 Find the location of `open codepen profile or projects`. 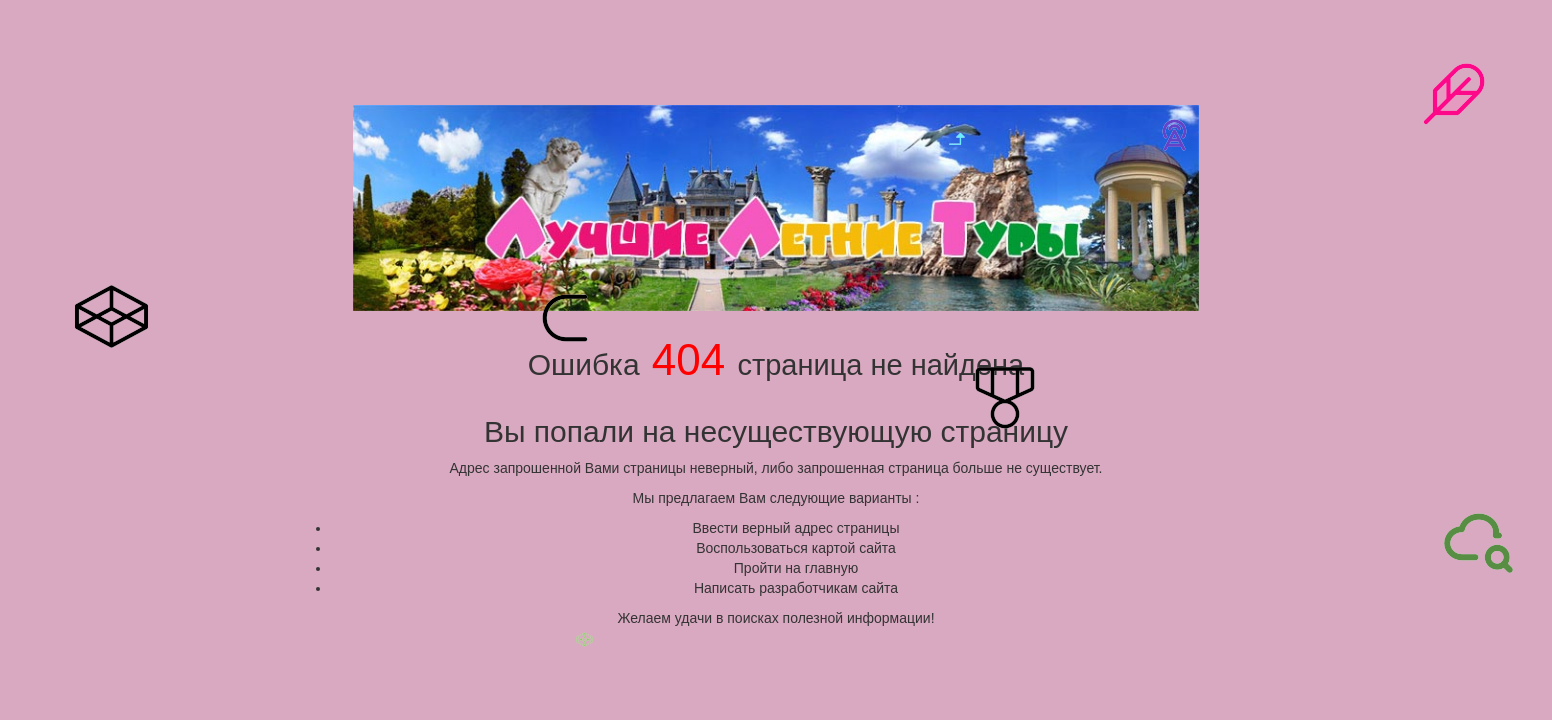

open codepen profile or projects is located at coordinates (111, 316).